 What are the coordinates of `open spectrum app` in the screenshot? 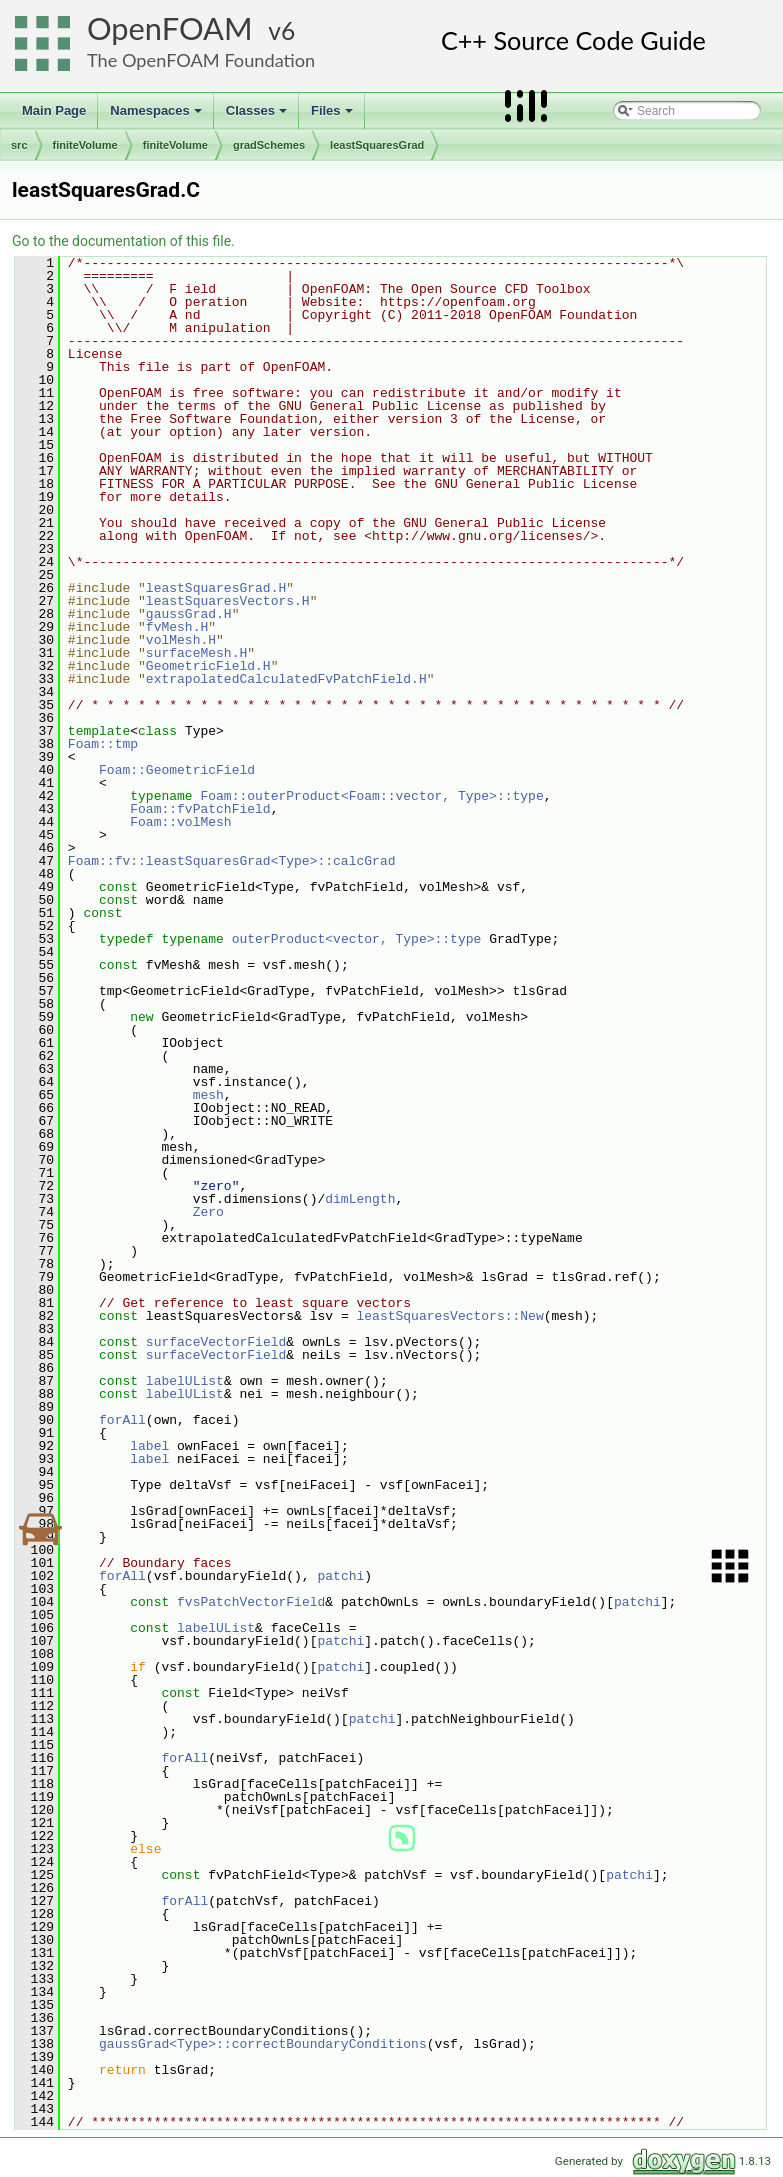 It's located at (402, 1838).